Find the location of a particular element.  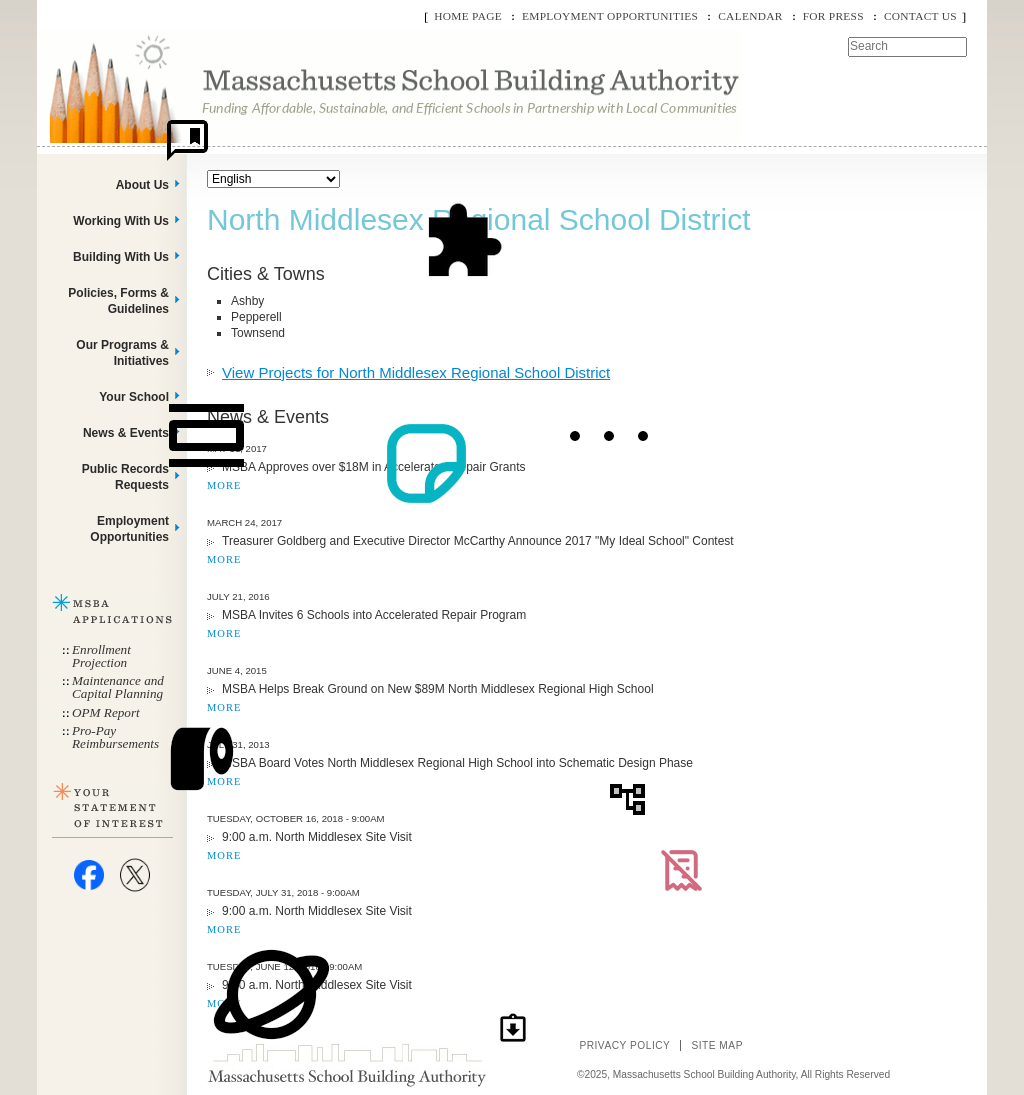

switch to day view in calendar is located at coordinates (208, 435).